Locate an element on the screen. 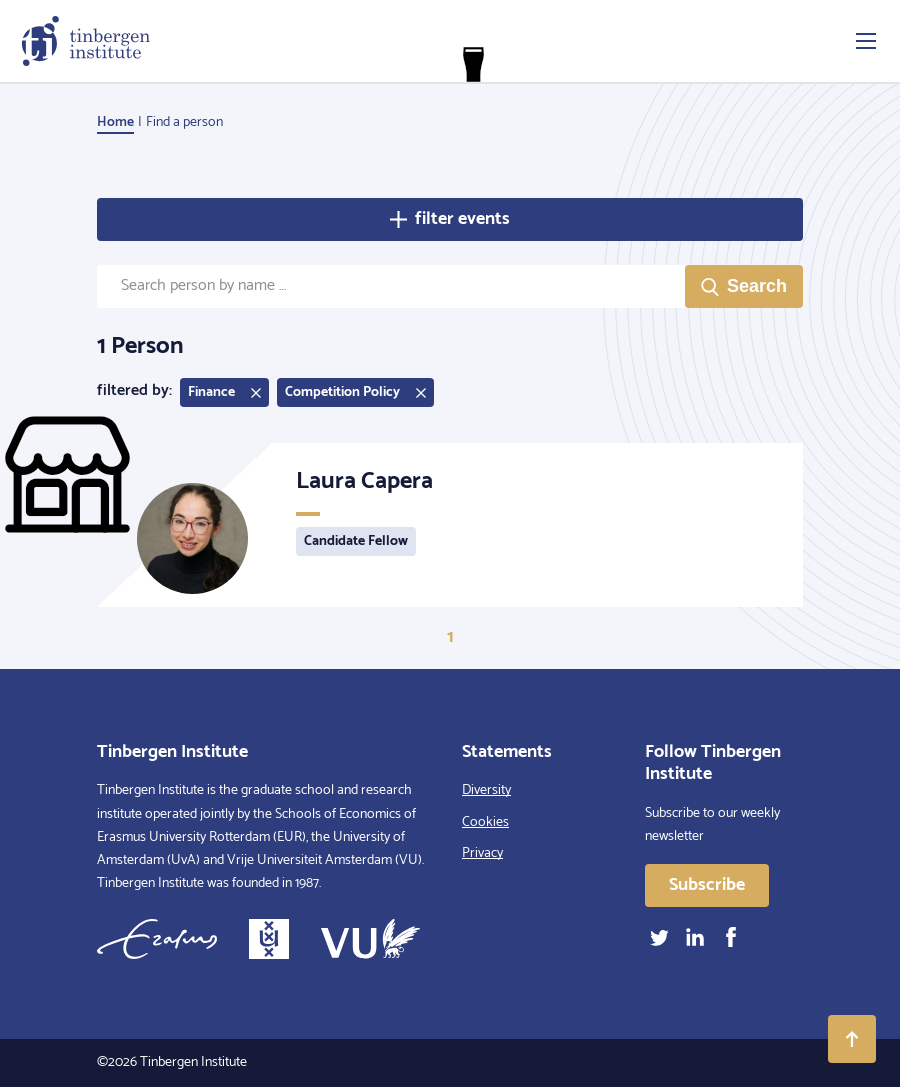 This screenshot has height=1087, width=900. browse or access the store is located at coordinates (67, 474).